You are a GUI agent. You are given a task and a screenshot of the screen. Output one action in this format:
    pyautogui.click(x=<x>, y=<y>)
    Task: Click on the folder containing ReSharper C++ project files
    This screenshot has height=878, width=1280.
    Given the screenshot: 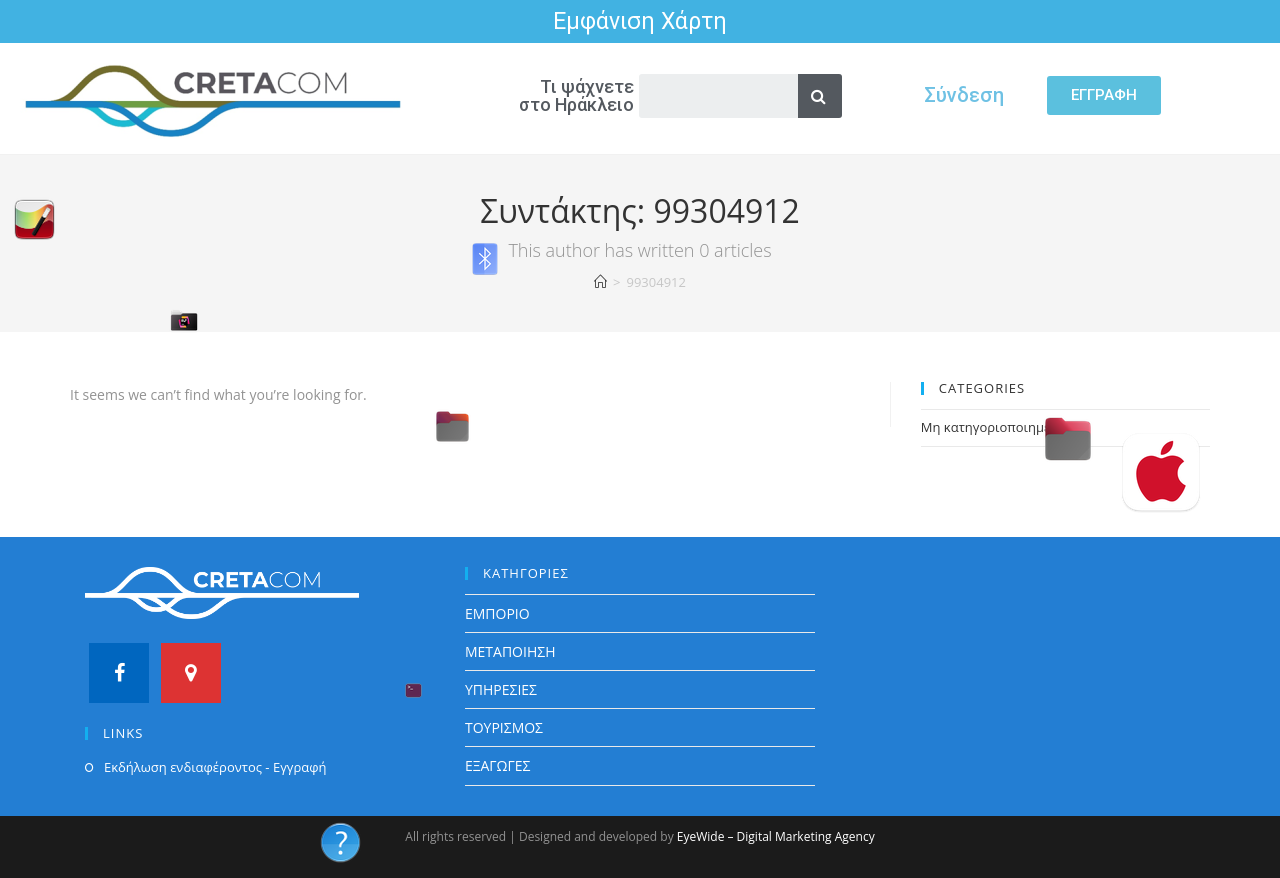 What is the action you would take?
    pyautogui.click(x=184, y=321)
    